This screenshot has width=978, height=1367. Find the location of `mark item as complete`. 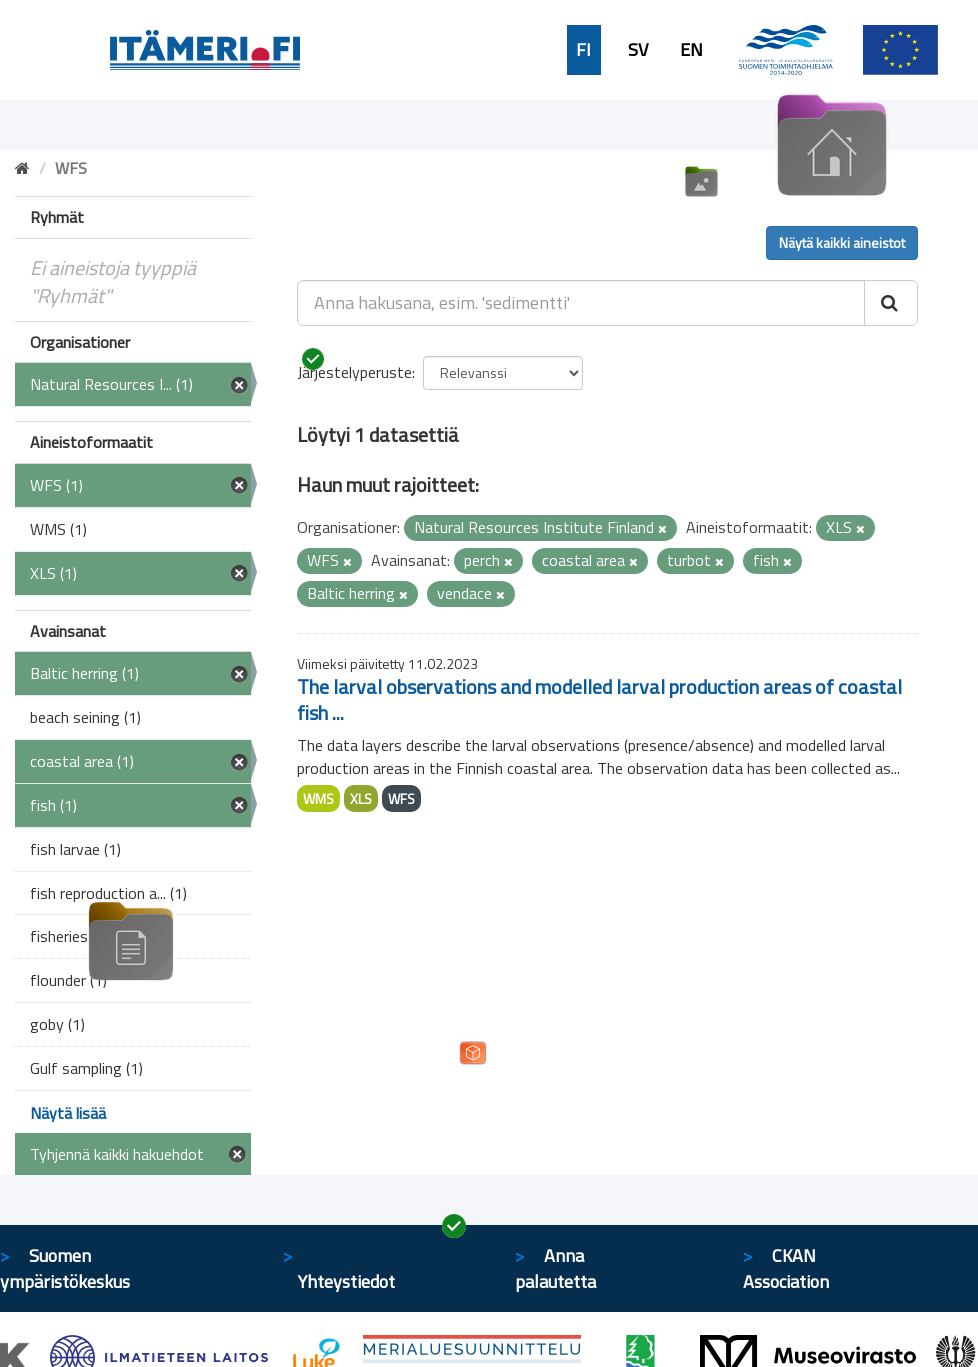

mark item as complete is located at coordinates (313, 359).